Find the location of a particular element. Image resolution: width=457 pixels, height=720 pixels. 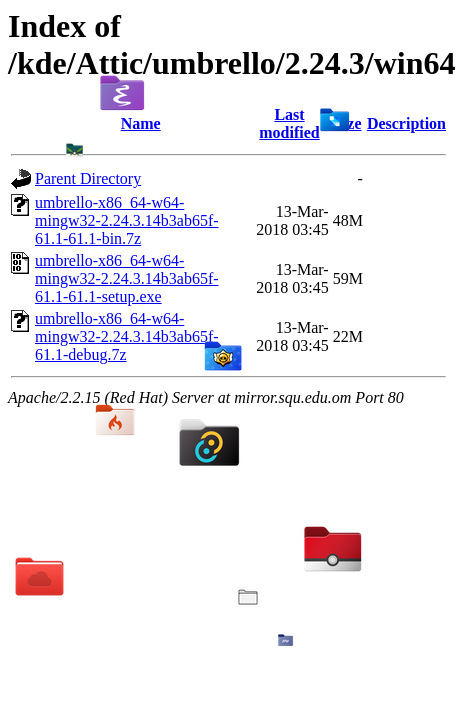

access a mail folder is located at coordinates (248, 597).